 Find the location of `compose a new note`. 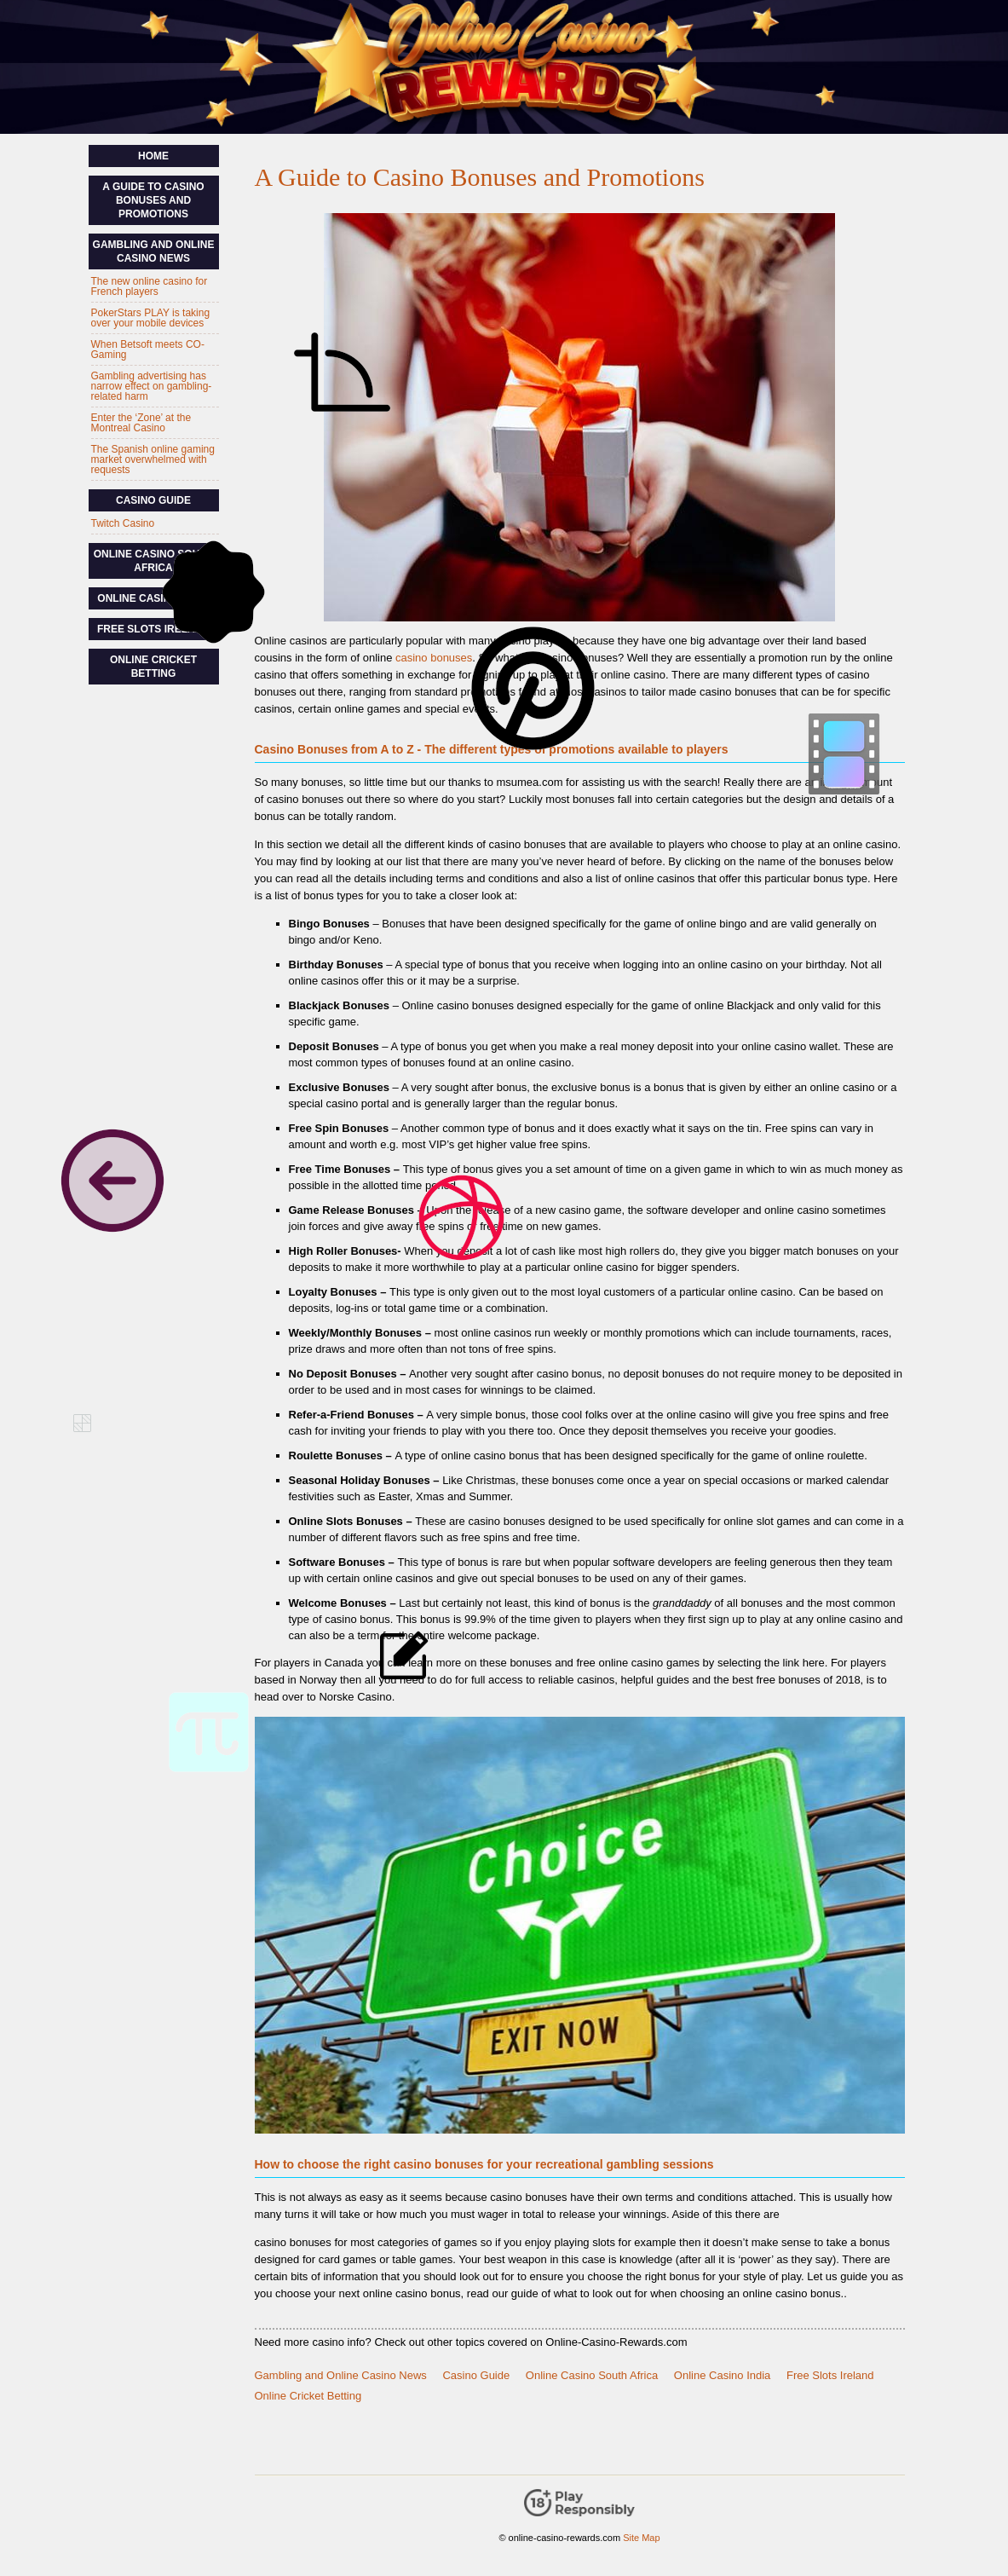

compose a new note is located at coordinates (403, 1656).